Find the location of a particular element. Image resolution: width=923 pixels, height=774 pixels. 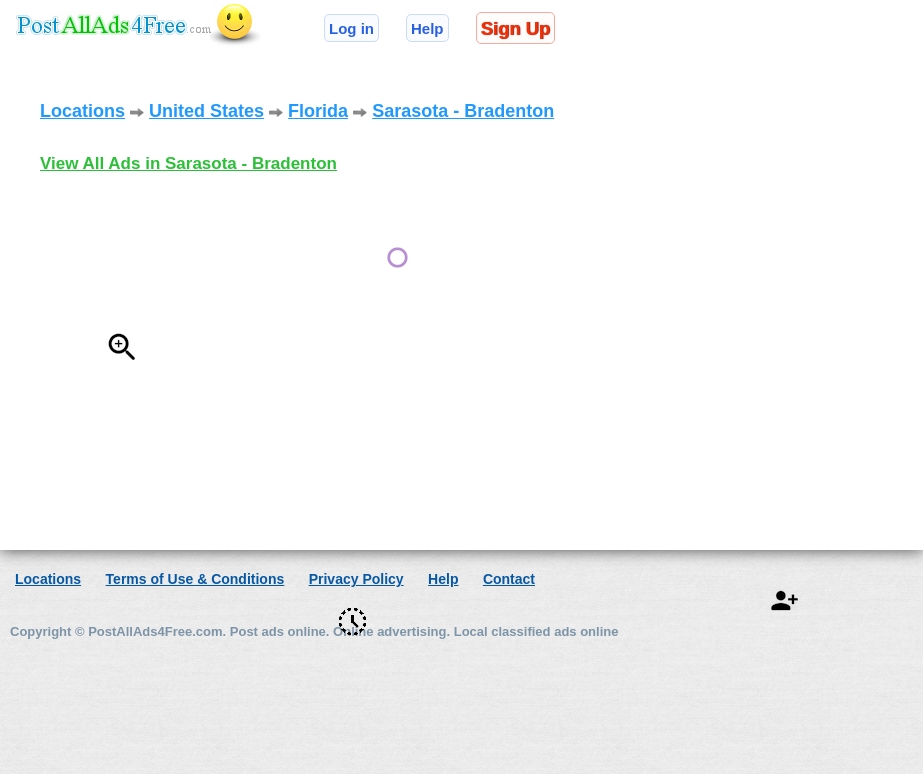

indicates history tracking is disabled is located at coordinates (352, 621).